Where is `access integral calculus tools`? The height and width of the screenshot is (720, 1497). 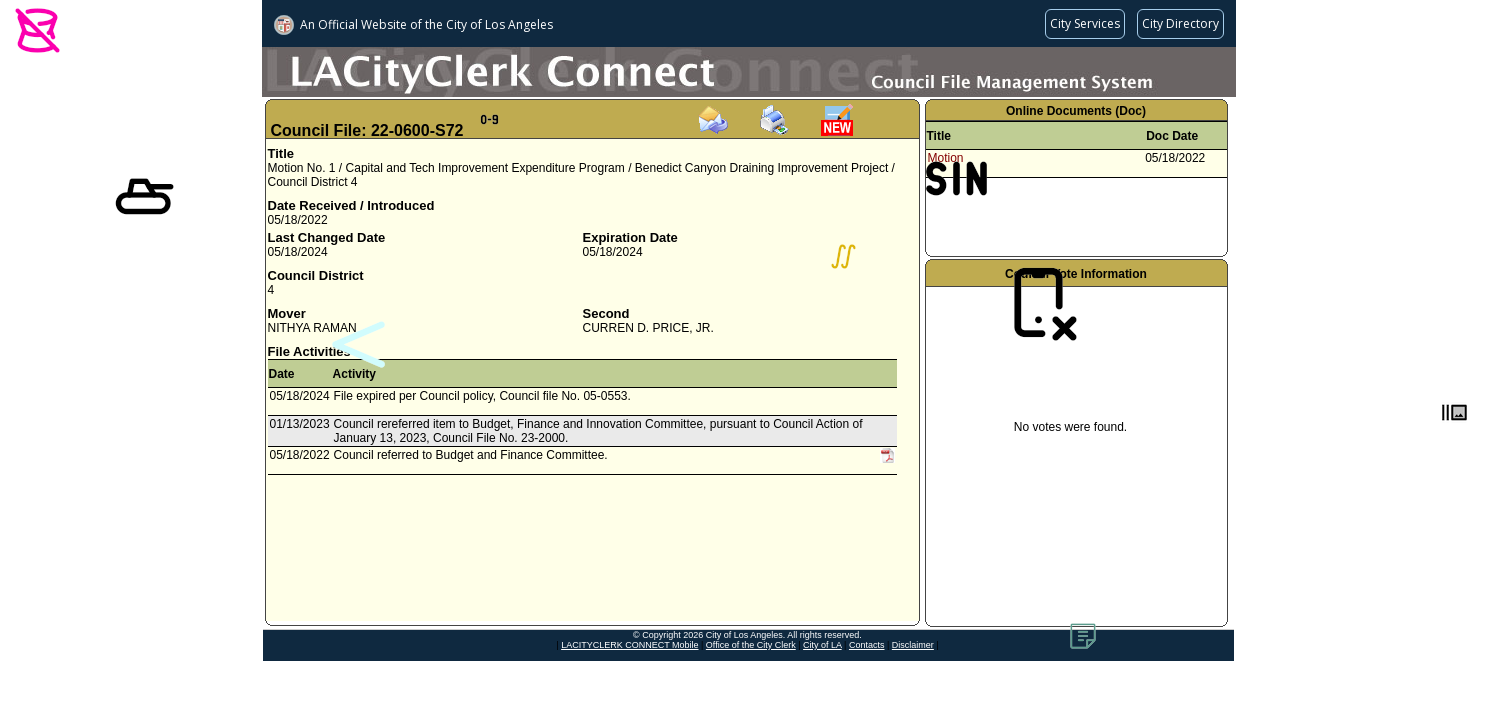 access integral calculus tools is located at coordinates (843, 256).